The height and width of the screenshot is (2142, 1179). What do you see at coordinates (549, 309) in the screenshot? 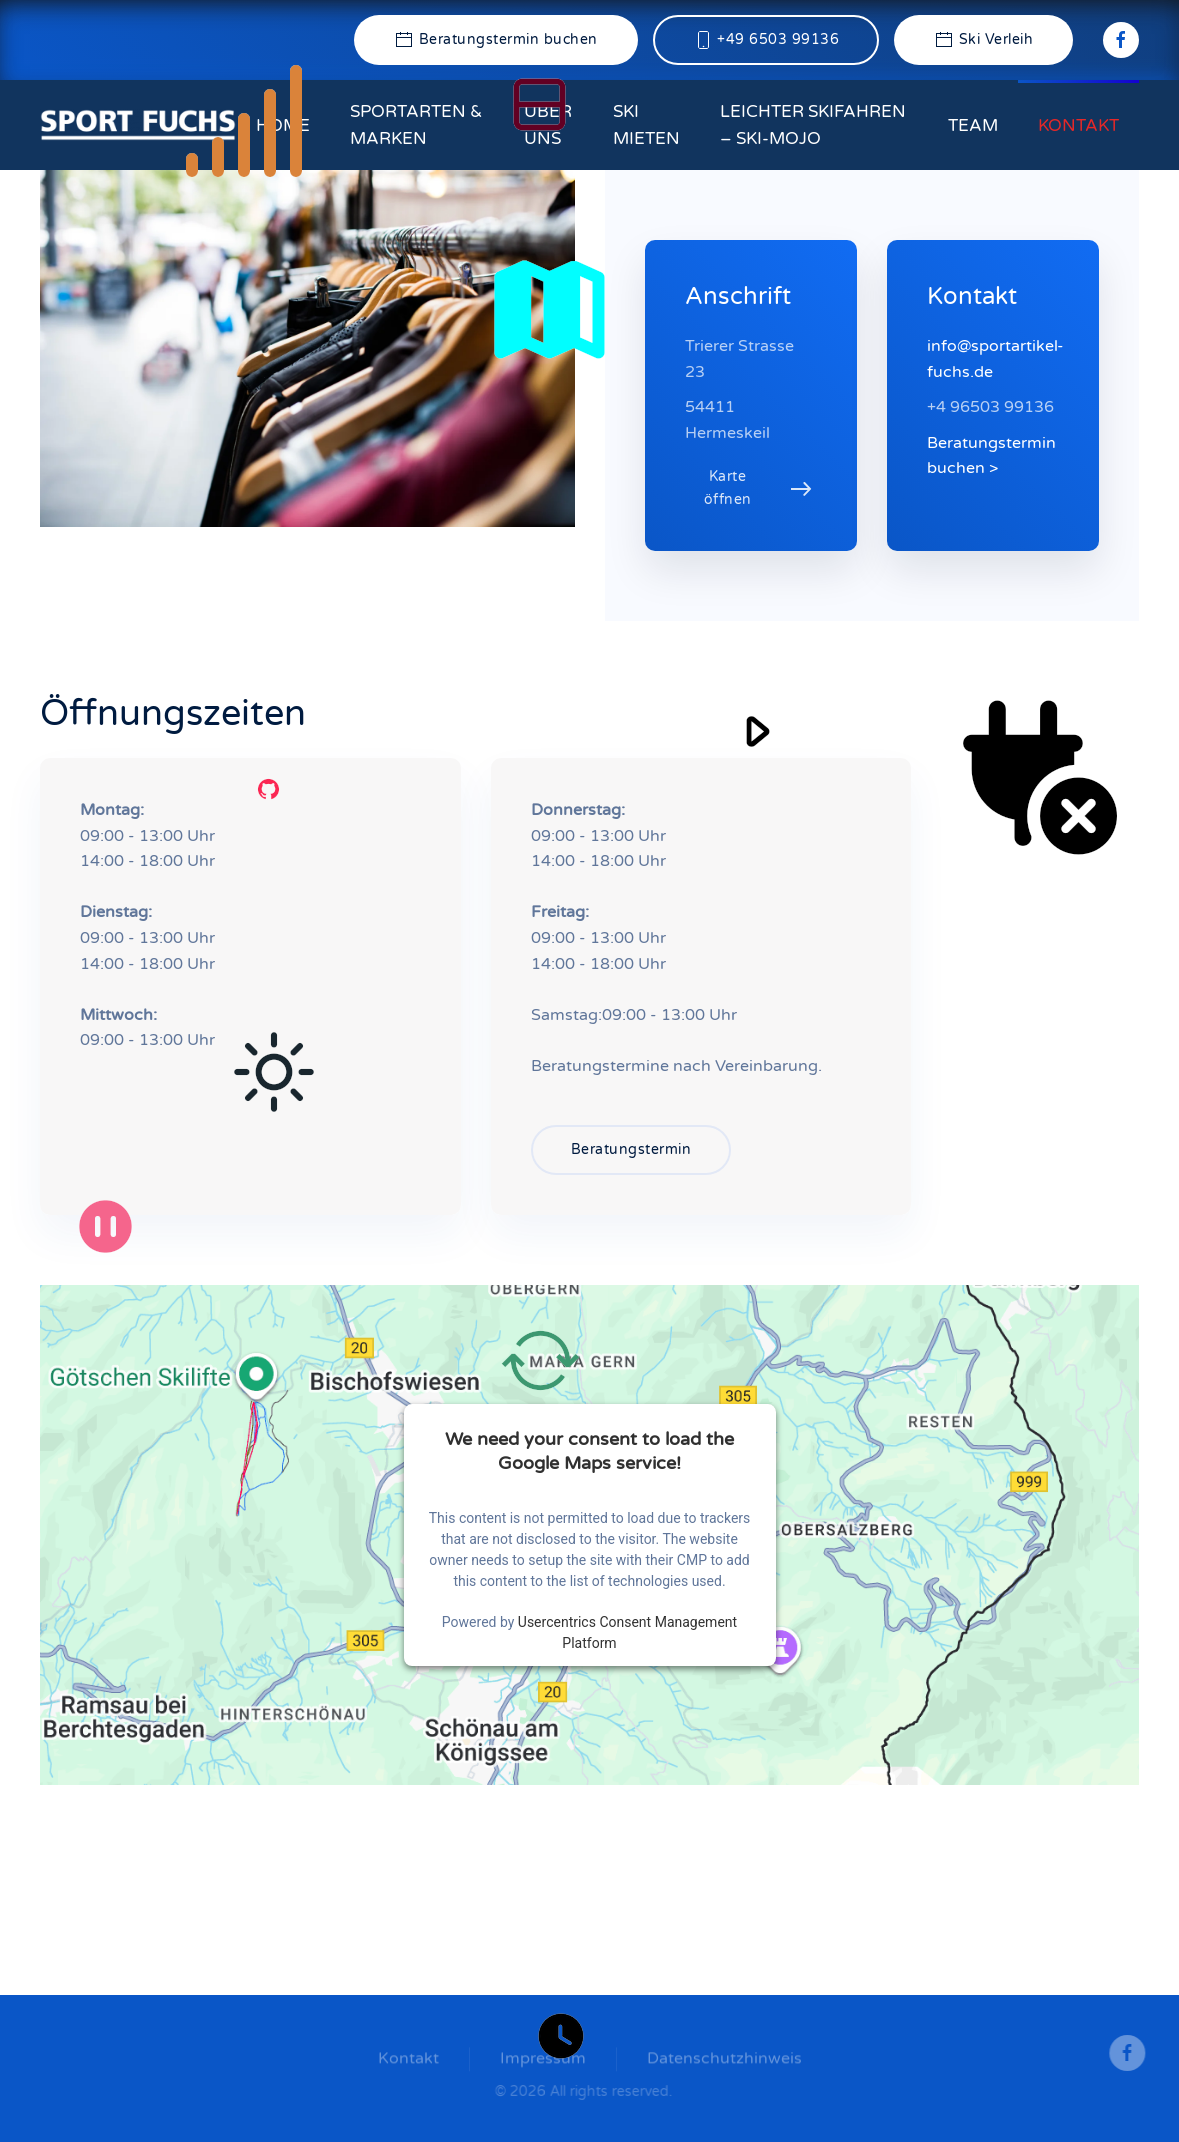
I see `open map view` at bounding box center [549, 309].